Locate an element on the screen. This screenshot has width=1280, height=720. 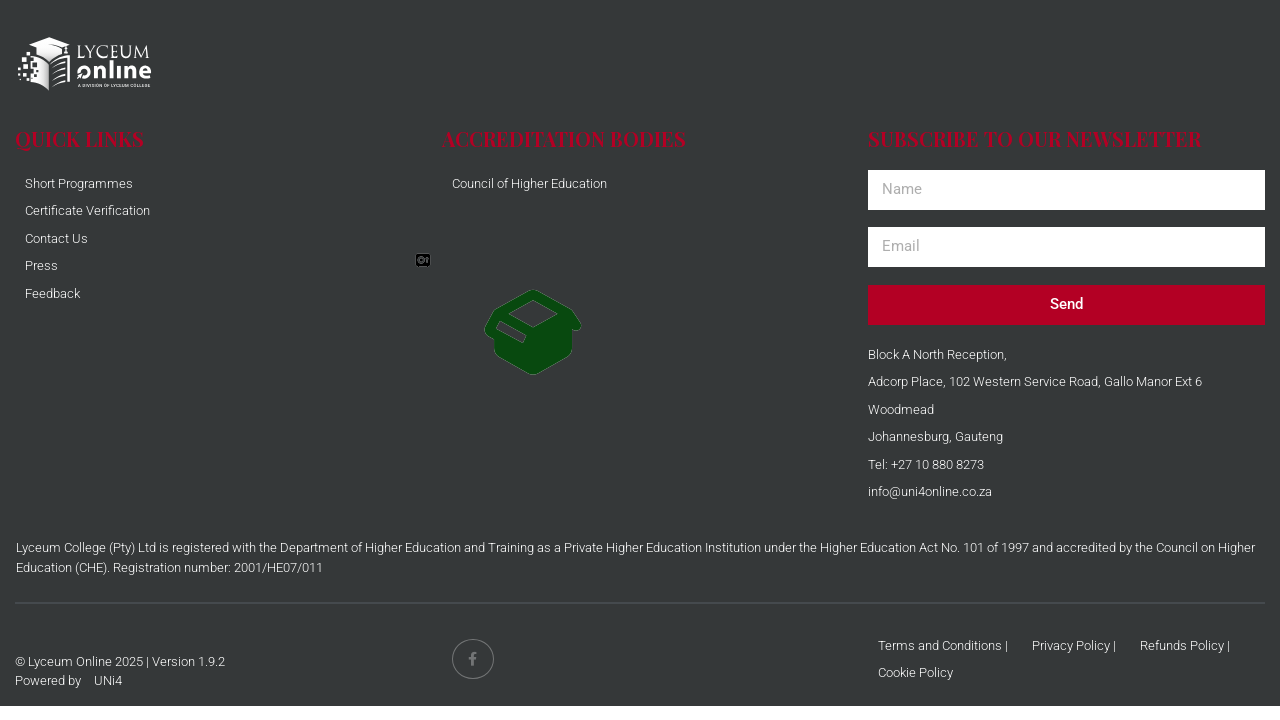
access secure storage or vault is located at coordinates (423, 260).